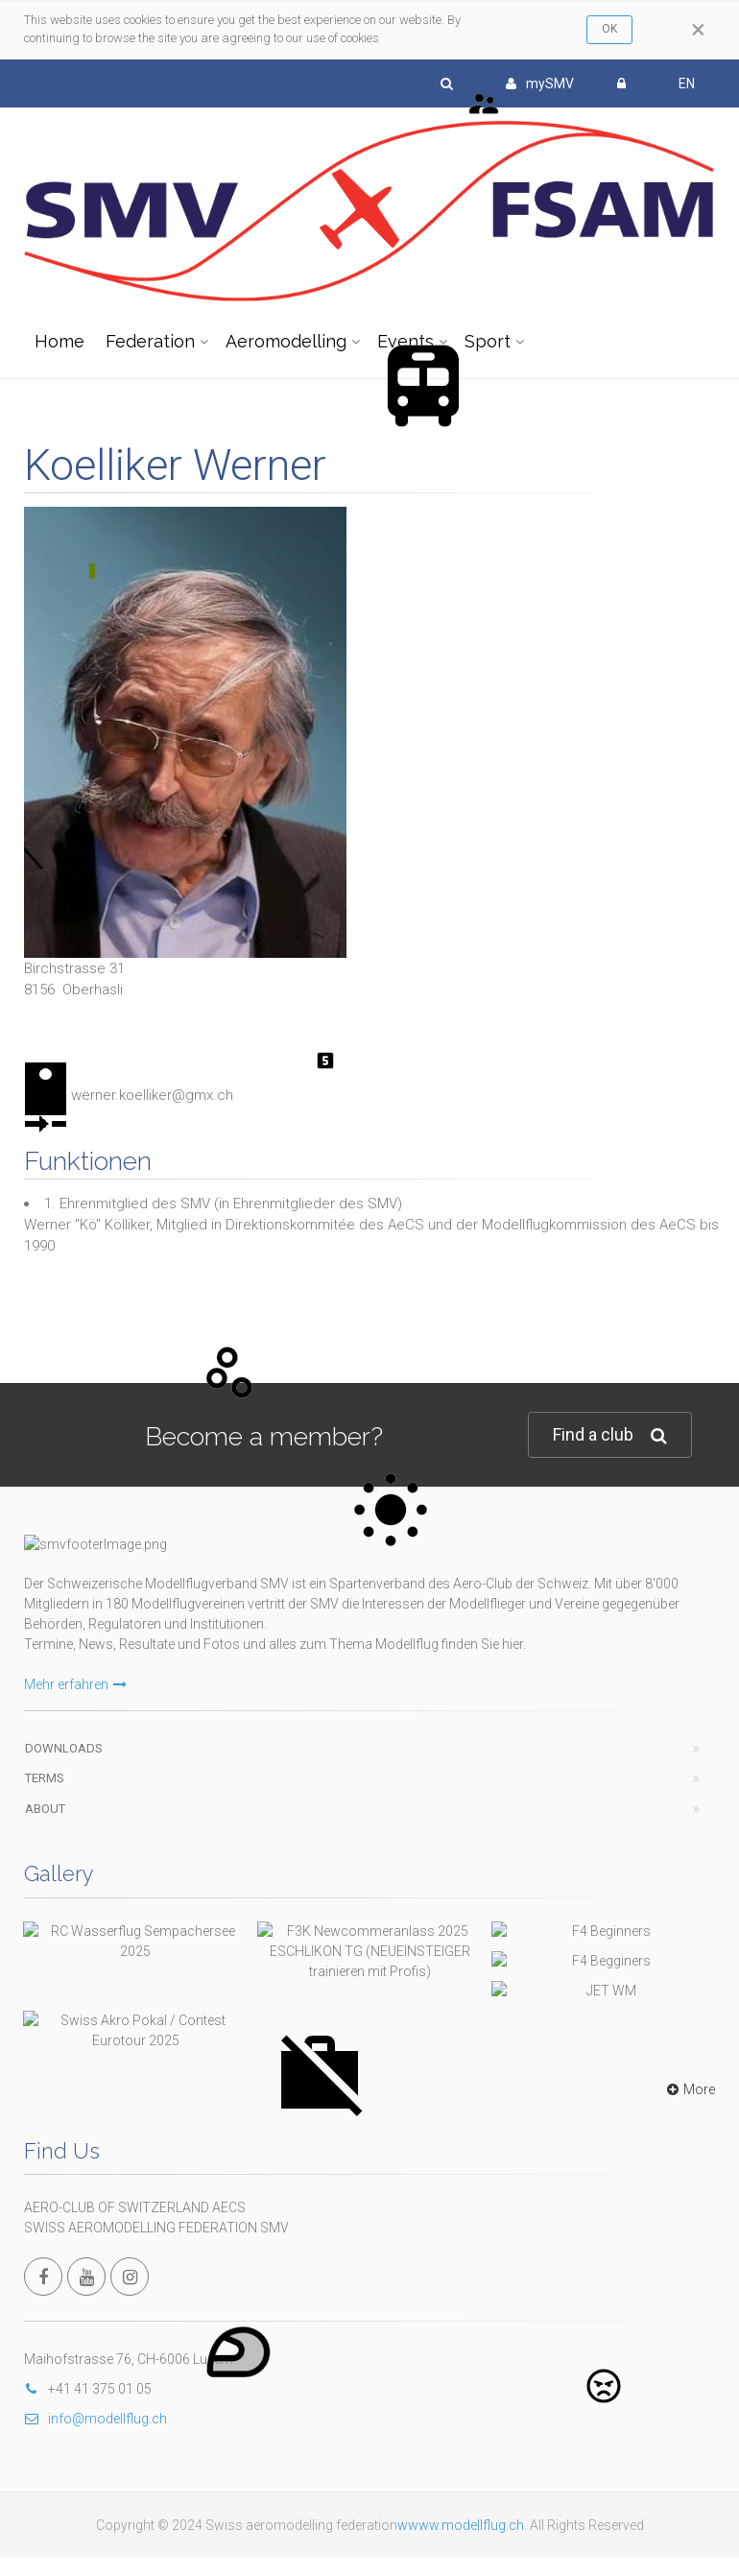 Image resolution: width=739 pixels, height=2576 pixels. Describe the element at coordinates (391, 1510) in the screenshot. I see `decrease screen brightness` at that location.